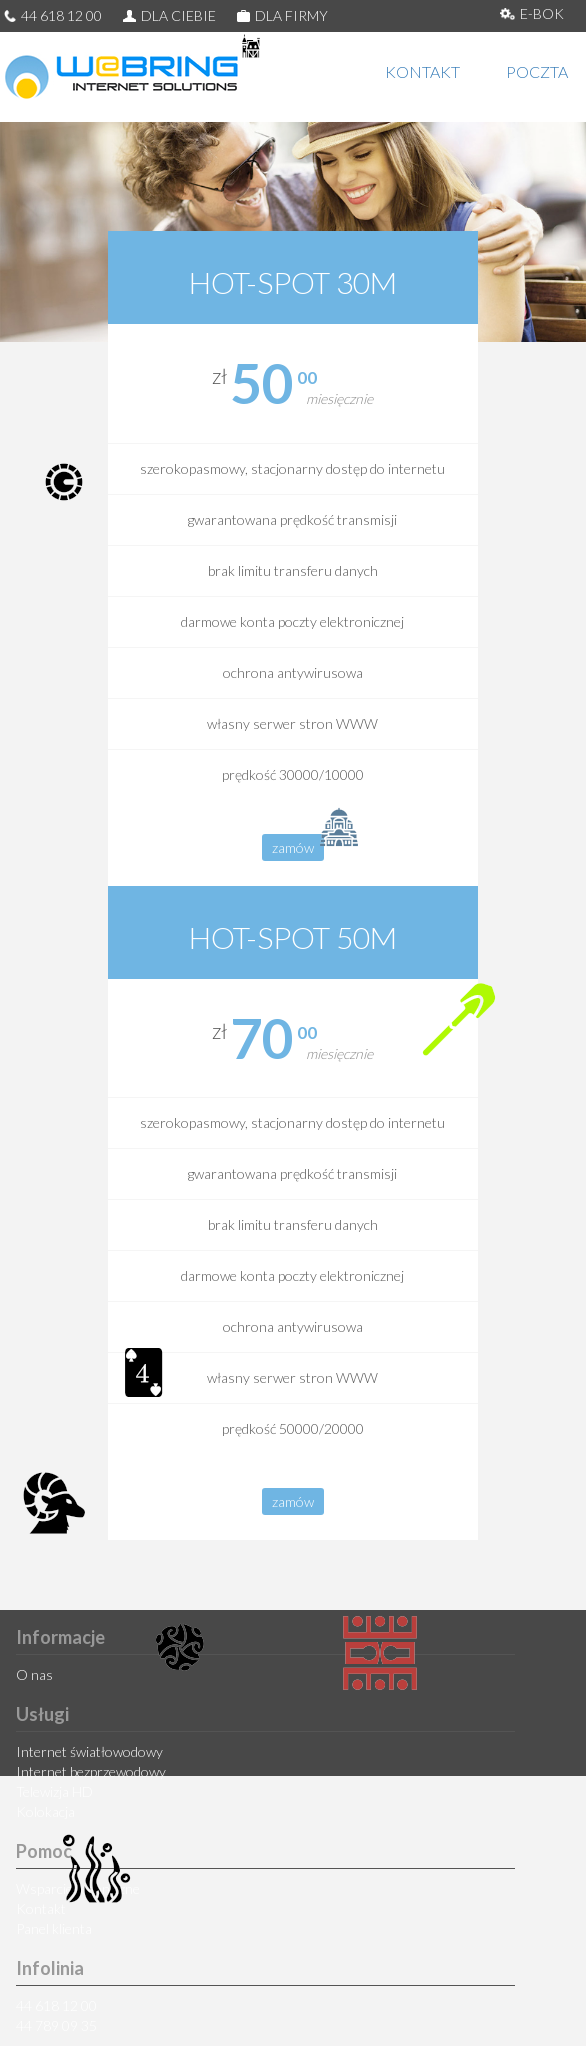  I want to click on access the village or town area, so click(251, 46).